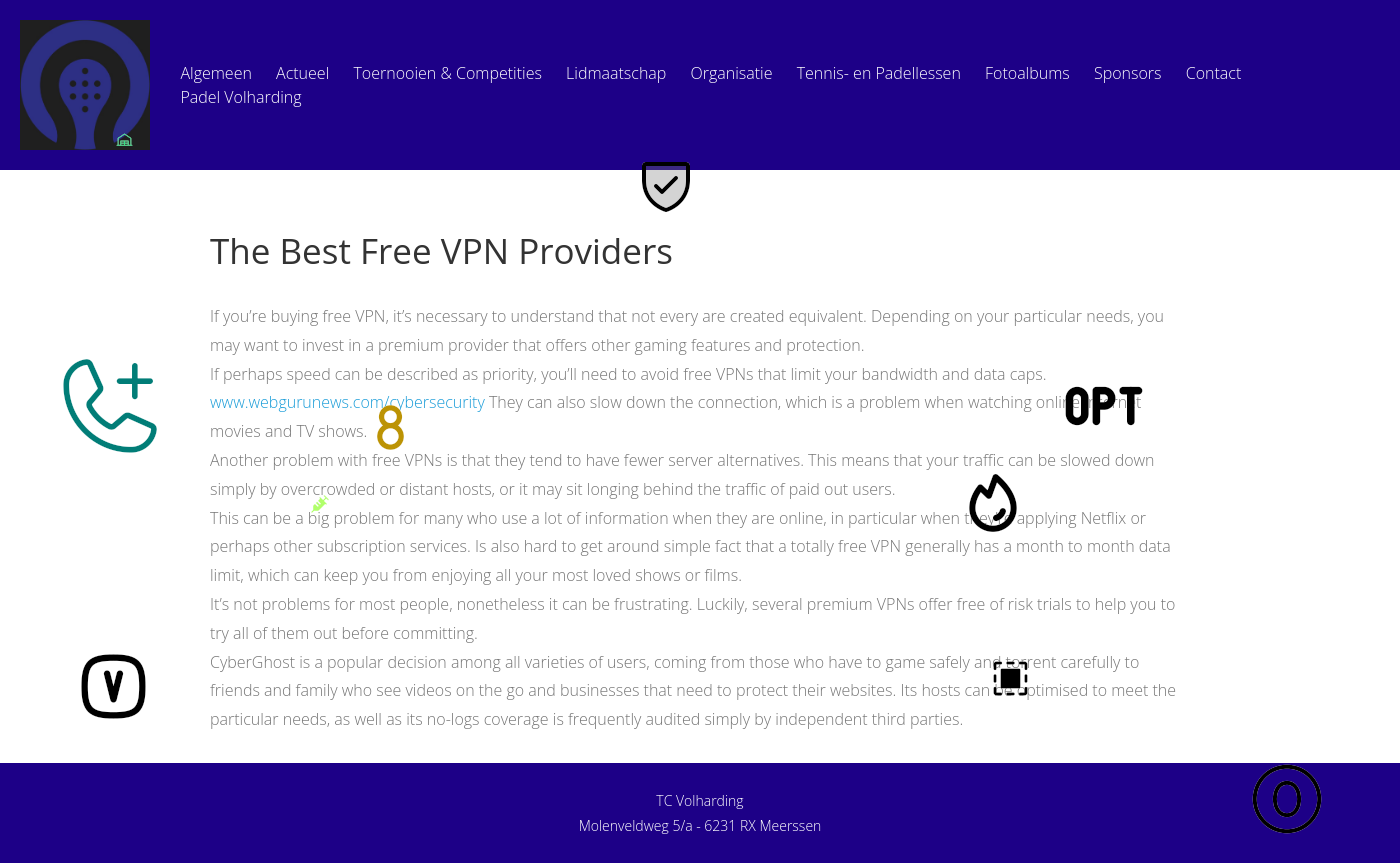  I want to click on access vaccination or medical records, so click(320, 504).